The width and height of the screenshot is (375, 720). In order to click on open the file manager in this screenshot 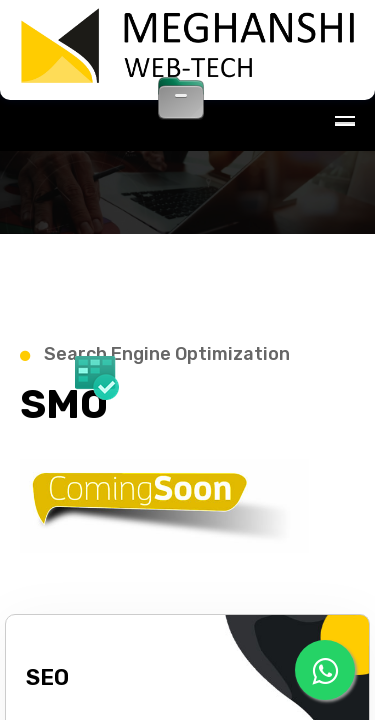, I will do `click(181, 98)`.